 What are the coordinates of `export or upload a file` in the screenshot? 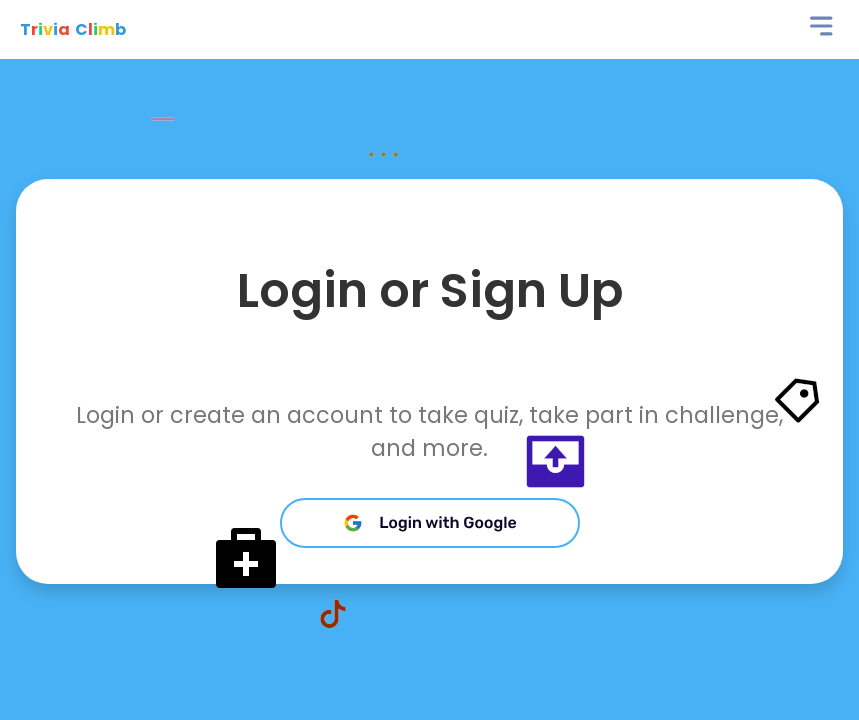 It's located at (555, 461).